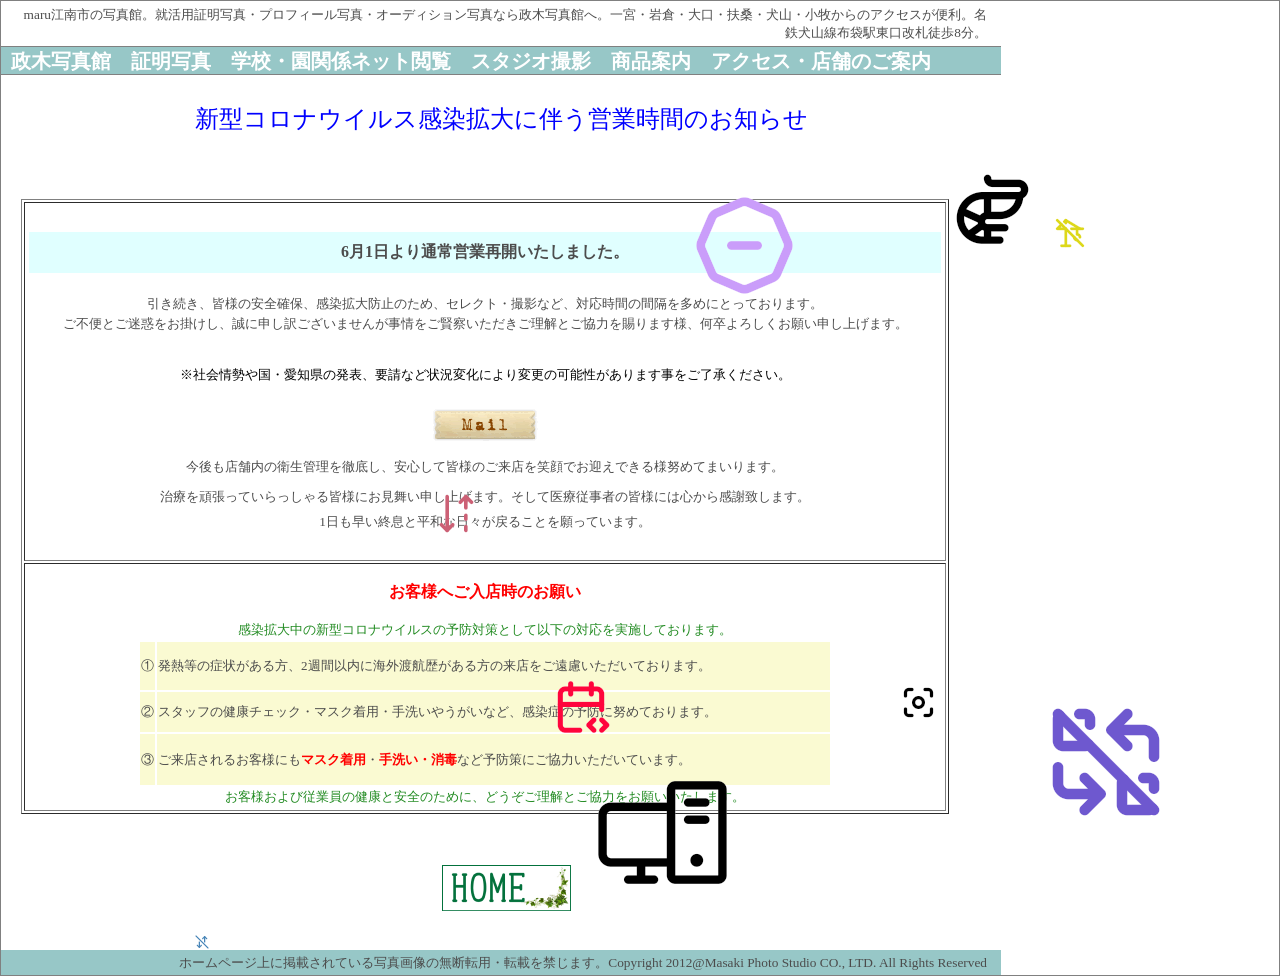 This screenshot has height=976, width=1280. What do you see at coordinates (662, 832) in the screenshot?
I see `access desktop computer settings` at bounding box center [662, 832].